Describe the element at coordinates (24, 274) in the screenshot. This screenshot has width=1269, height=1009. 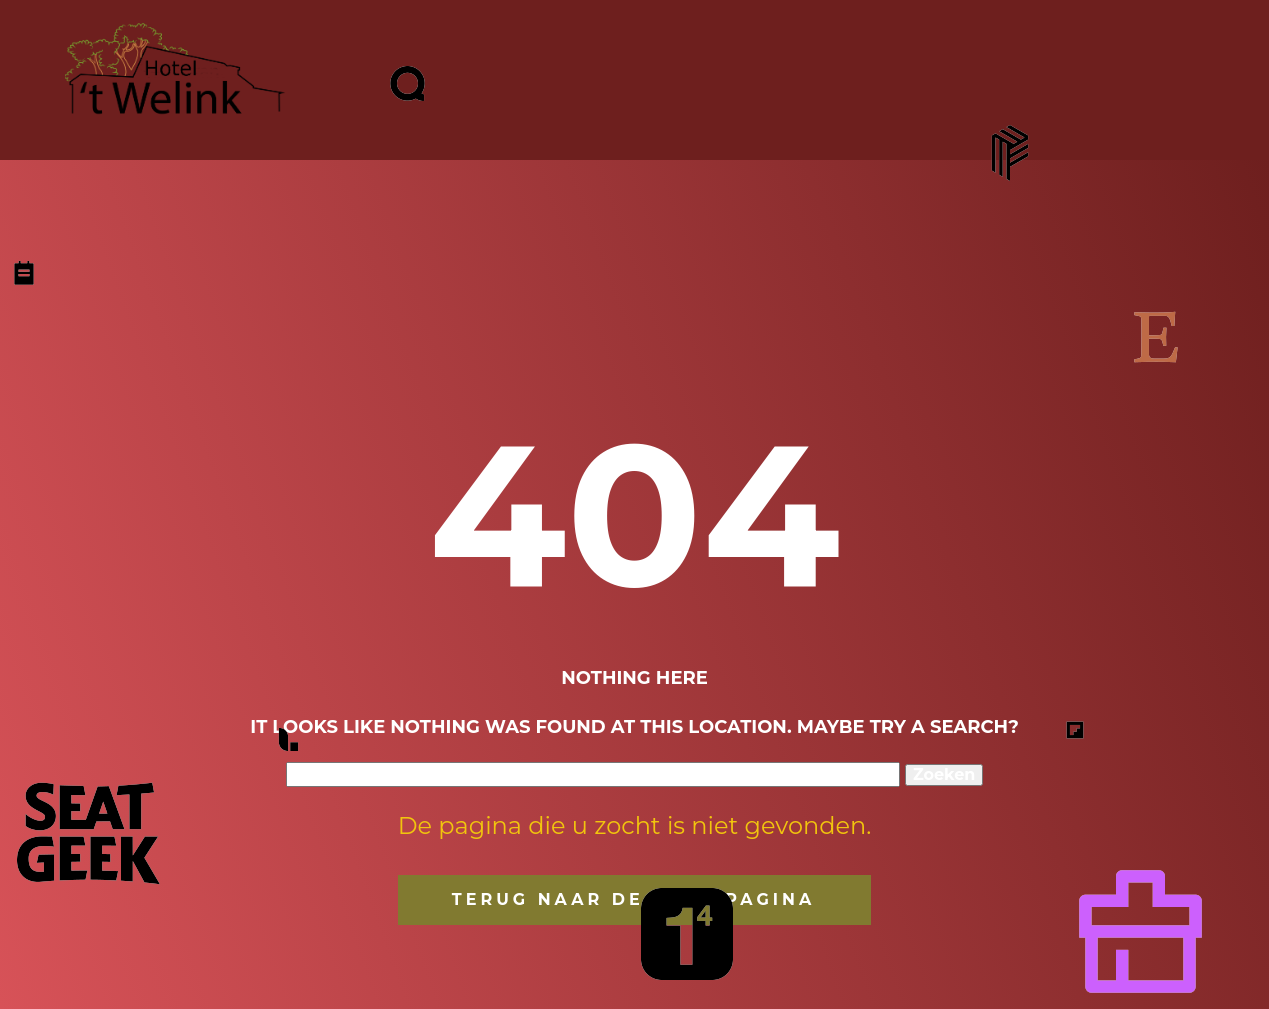
I see `view your to-do list` at that location.